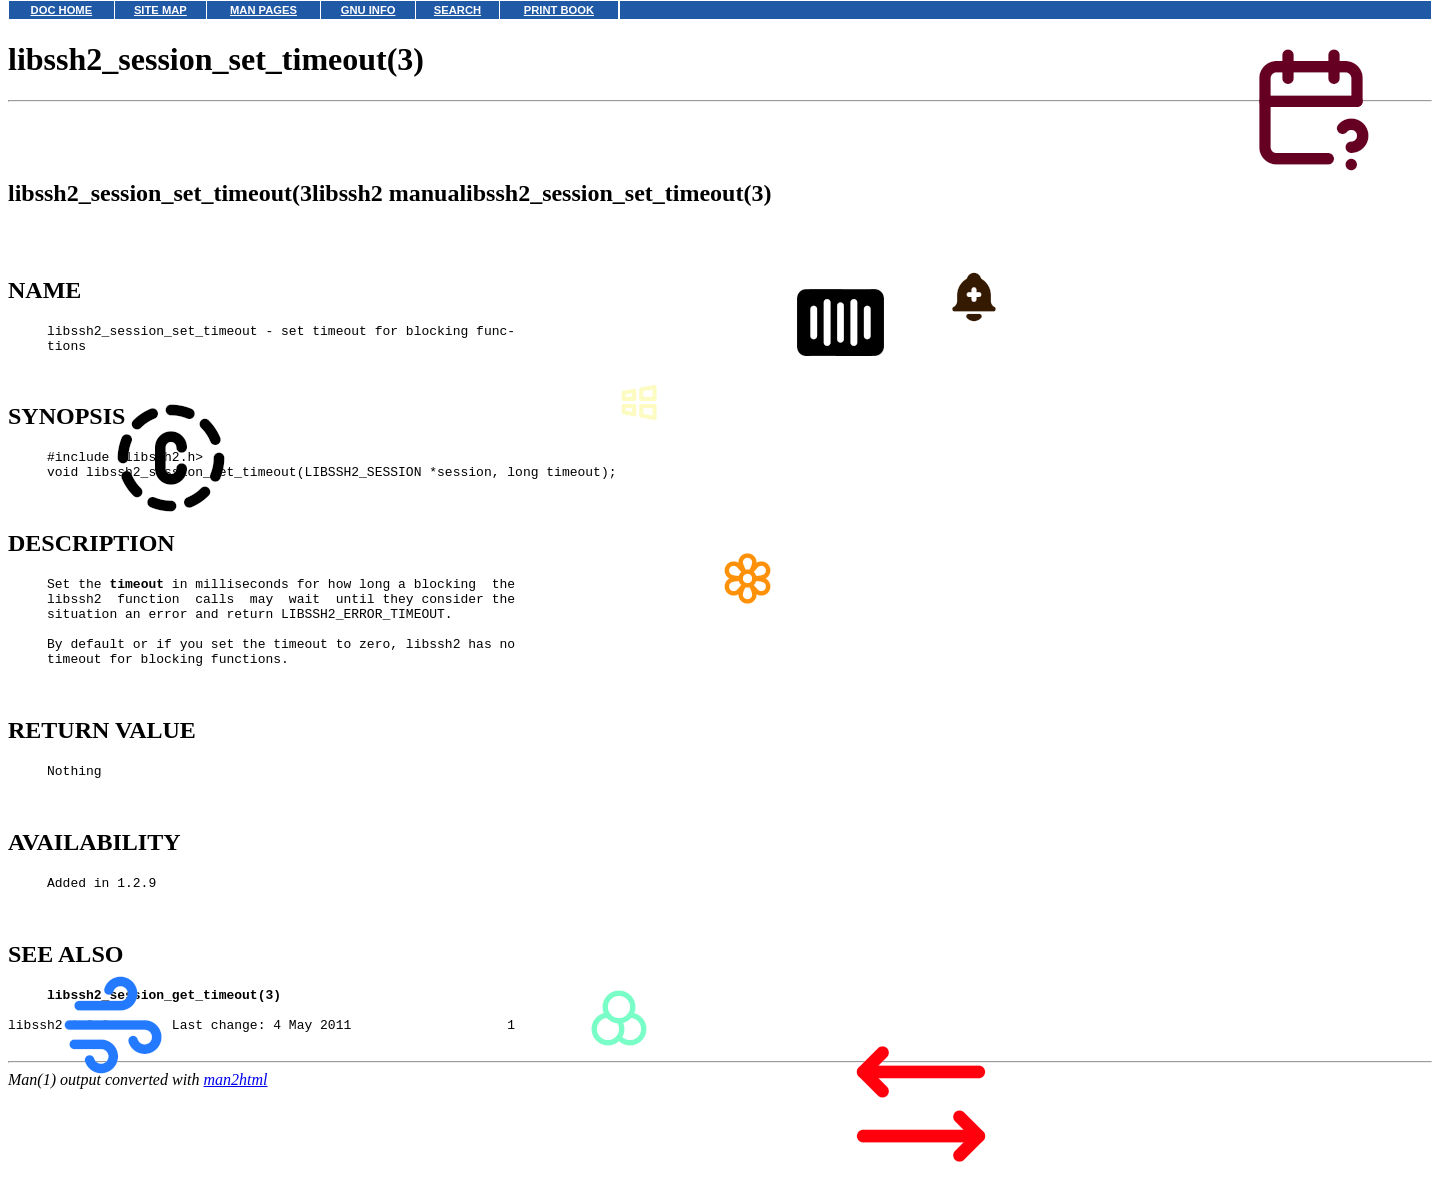 This screenshot has width=1440, height=1182. What do you see at coordinates (640, 402) in the screenshot?
I see `open the windows start menu` at bounding box center [640, 402].